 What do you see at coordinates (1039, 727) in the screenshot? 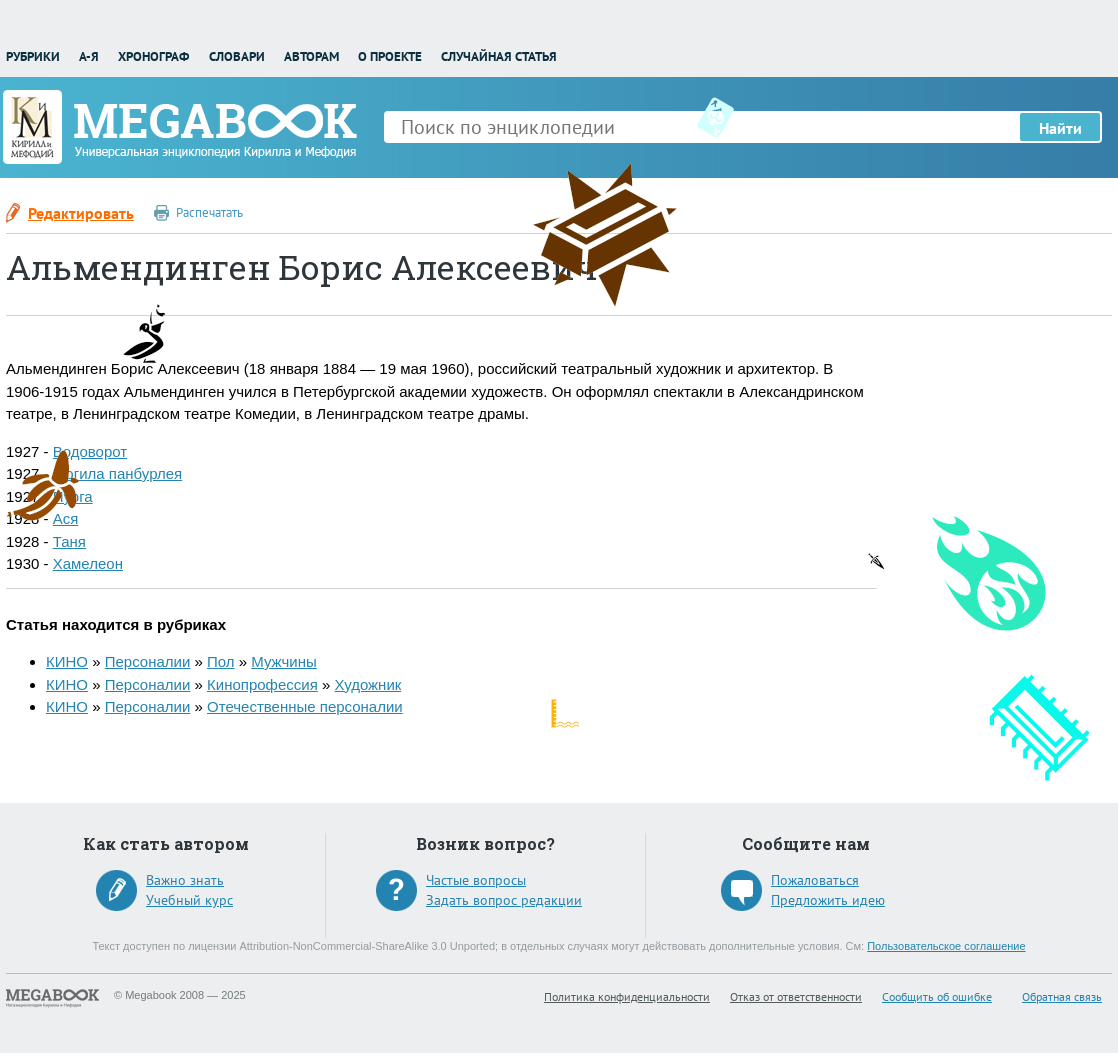
I see `view system memory or RAM usage` at bounding box center [1039, 727].